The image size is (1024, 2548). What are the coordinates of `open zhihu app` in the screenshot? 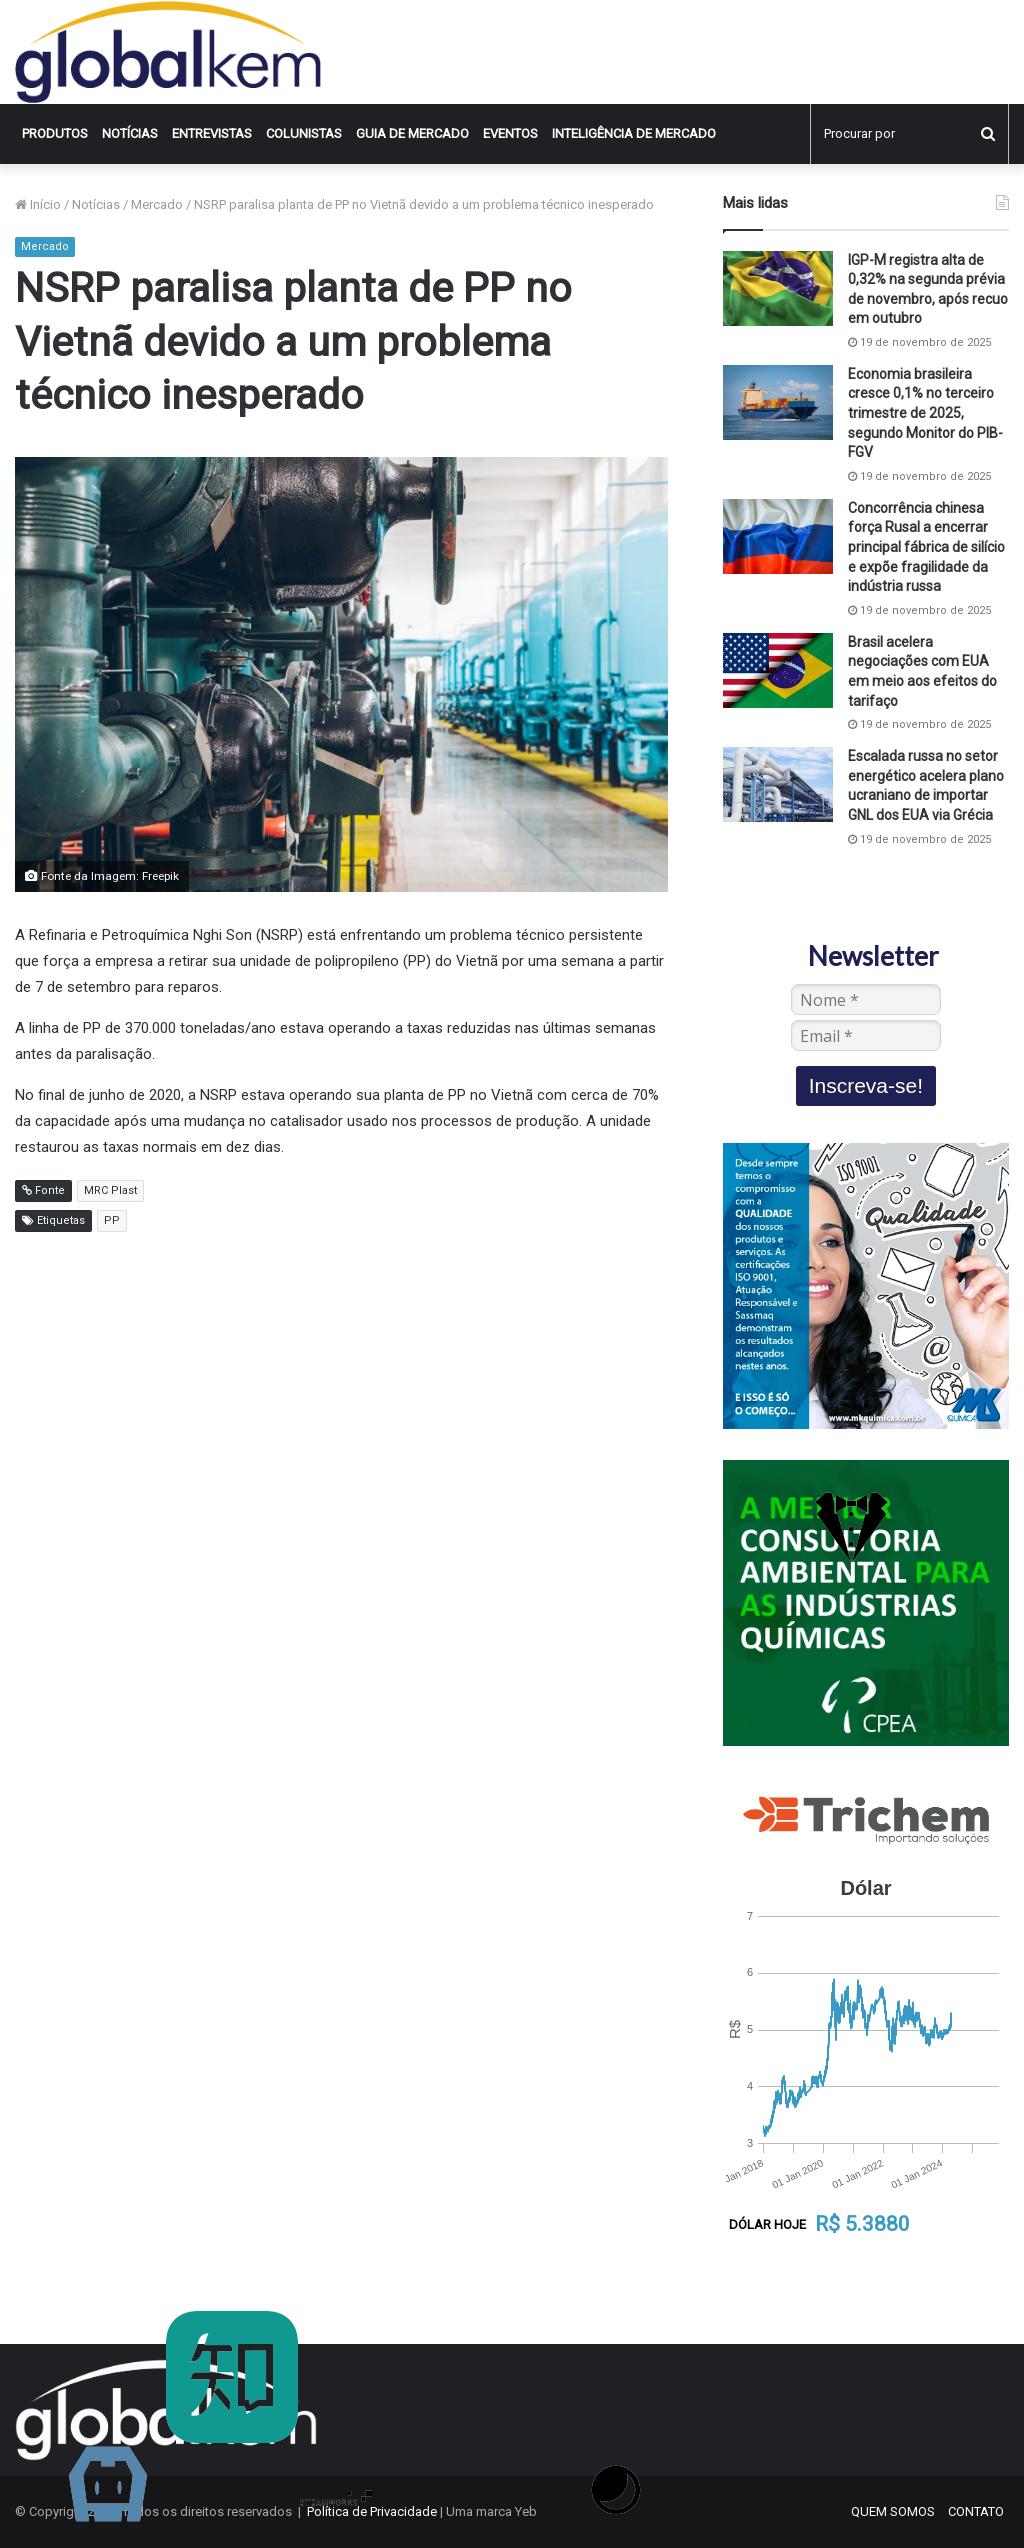 It's located at (232, 2377).